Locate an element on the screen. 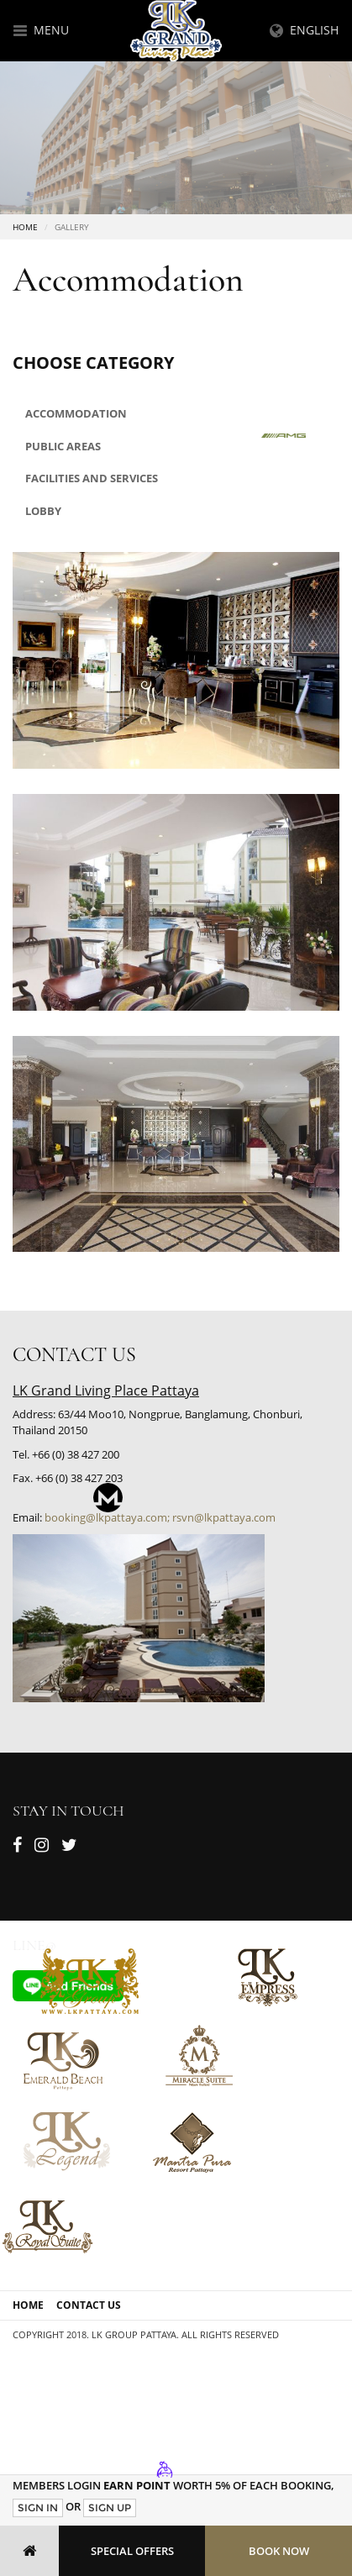 The height and width of the screenshot is (2576, 352). monero cryptocurrency logo is located at coordinates (108, 1497).